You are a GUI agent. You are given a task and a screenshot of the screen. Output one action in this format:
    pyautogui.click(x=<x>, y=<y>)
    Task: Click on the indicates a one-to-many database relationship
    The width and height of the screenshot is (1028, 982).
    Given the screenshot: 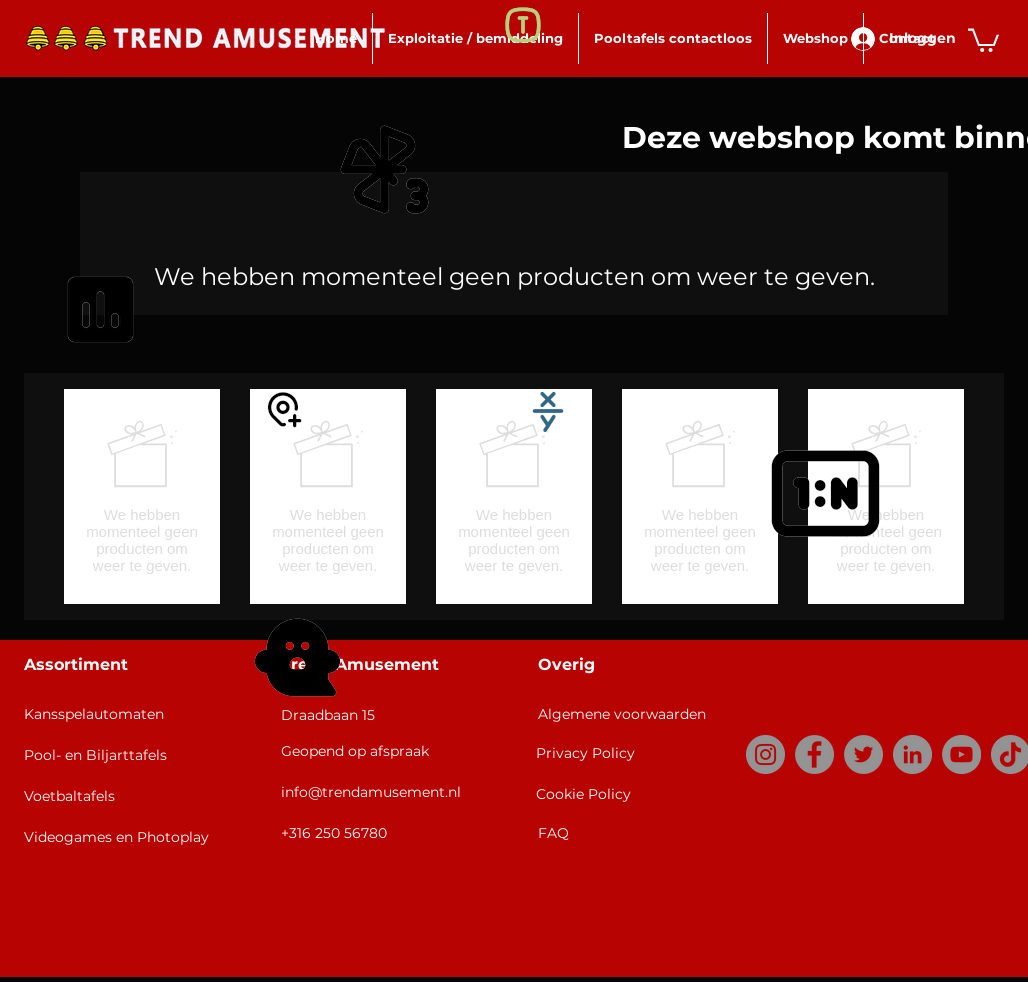 What is the action you would take?
    pyautogui.click(x=825, y=493)
    